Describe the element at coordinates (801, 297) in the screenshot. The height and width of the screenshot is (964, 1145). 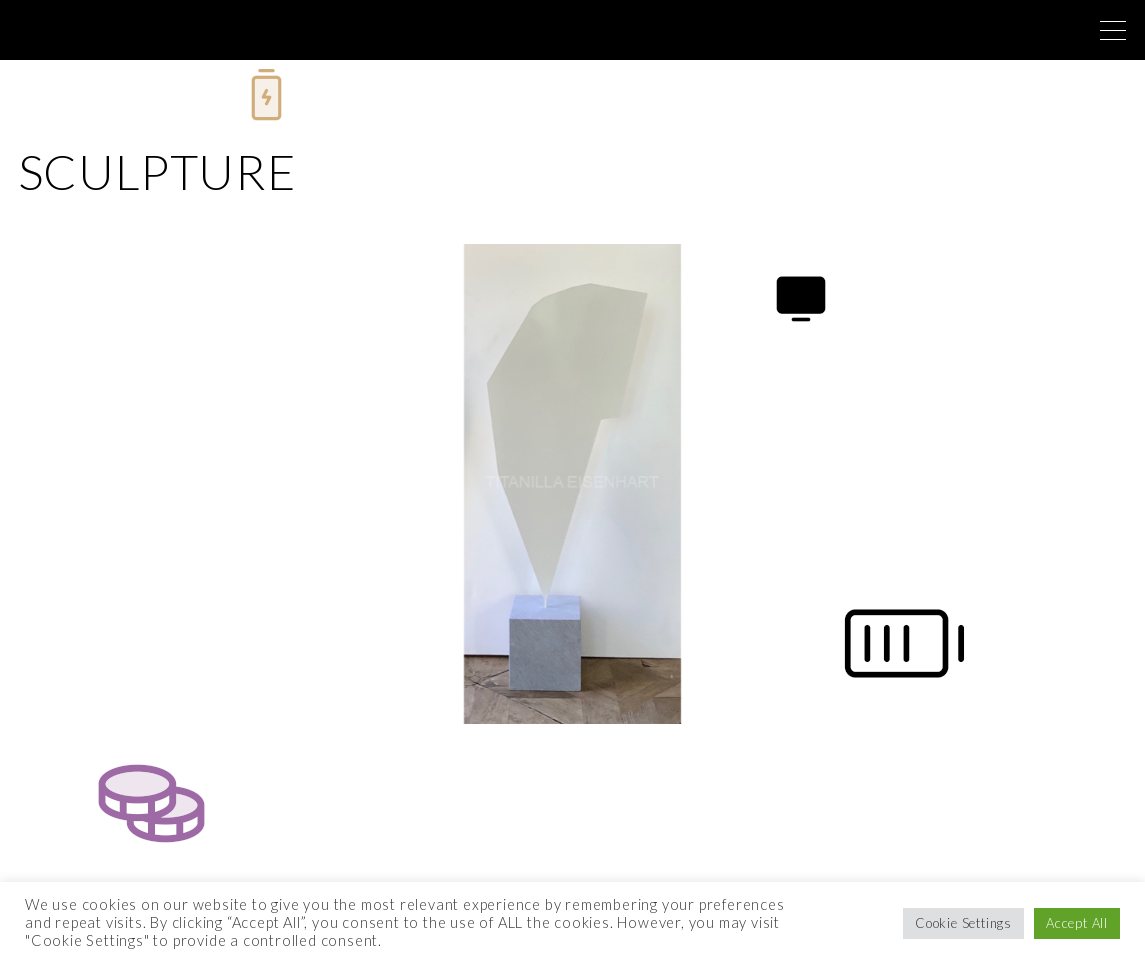
I see `view display settings` at that location.